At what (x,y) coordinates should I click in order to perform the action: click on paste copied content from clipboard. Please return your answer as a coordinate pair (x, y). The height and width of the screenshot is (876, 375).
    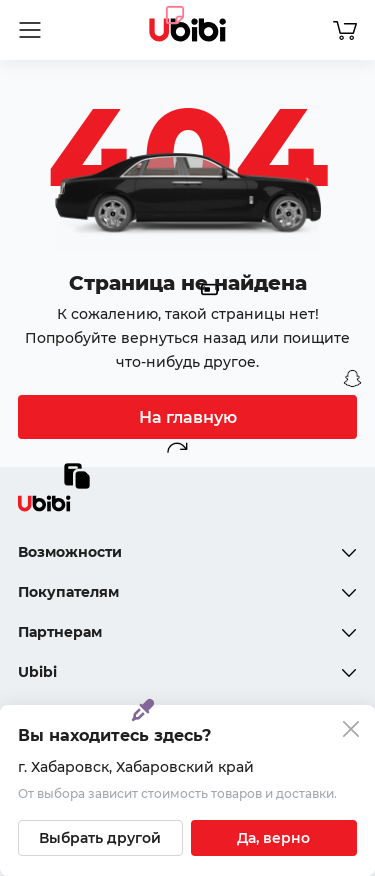
    Looking at the image, I should click on (77, 476).